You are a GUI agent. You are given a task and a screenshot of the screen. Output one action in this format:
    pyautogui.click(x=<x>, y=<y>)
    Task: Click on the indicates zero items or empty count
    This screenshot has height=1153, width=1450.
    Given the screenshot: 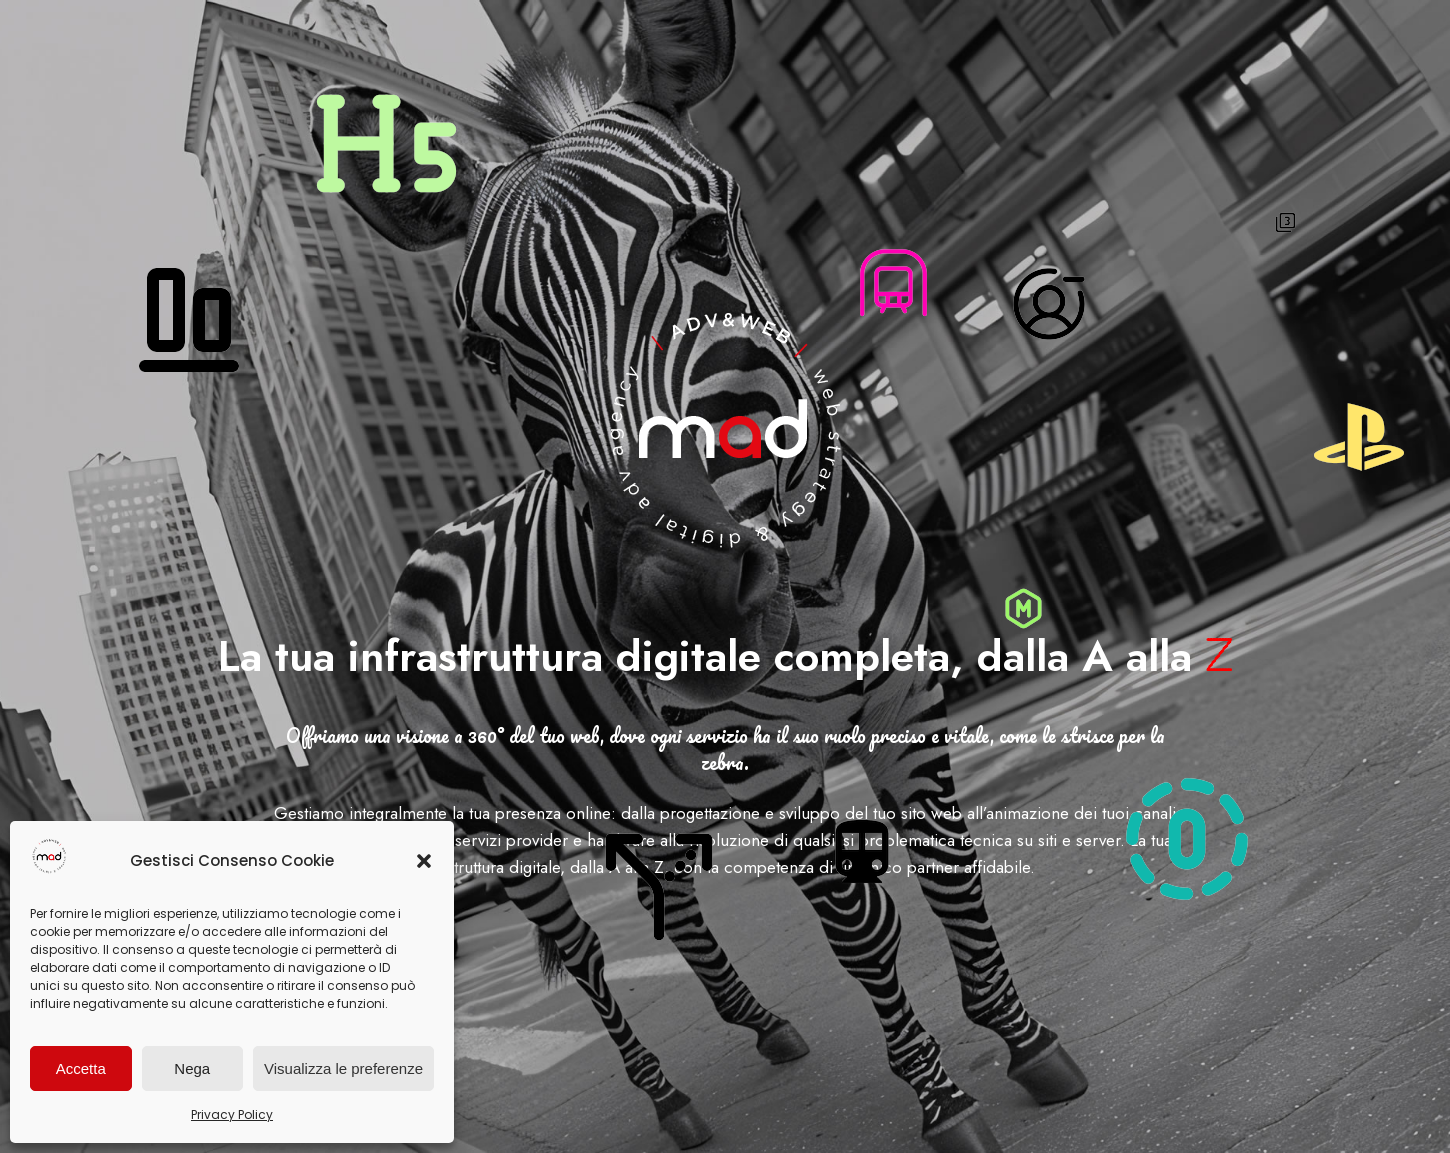 What is the action you would take?
    pyautogui.click(x=1187, y=839)
    